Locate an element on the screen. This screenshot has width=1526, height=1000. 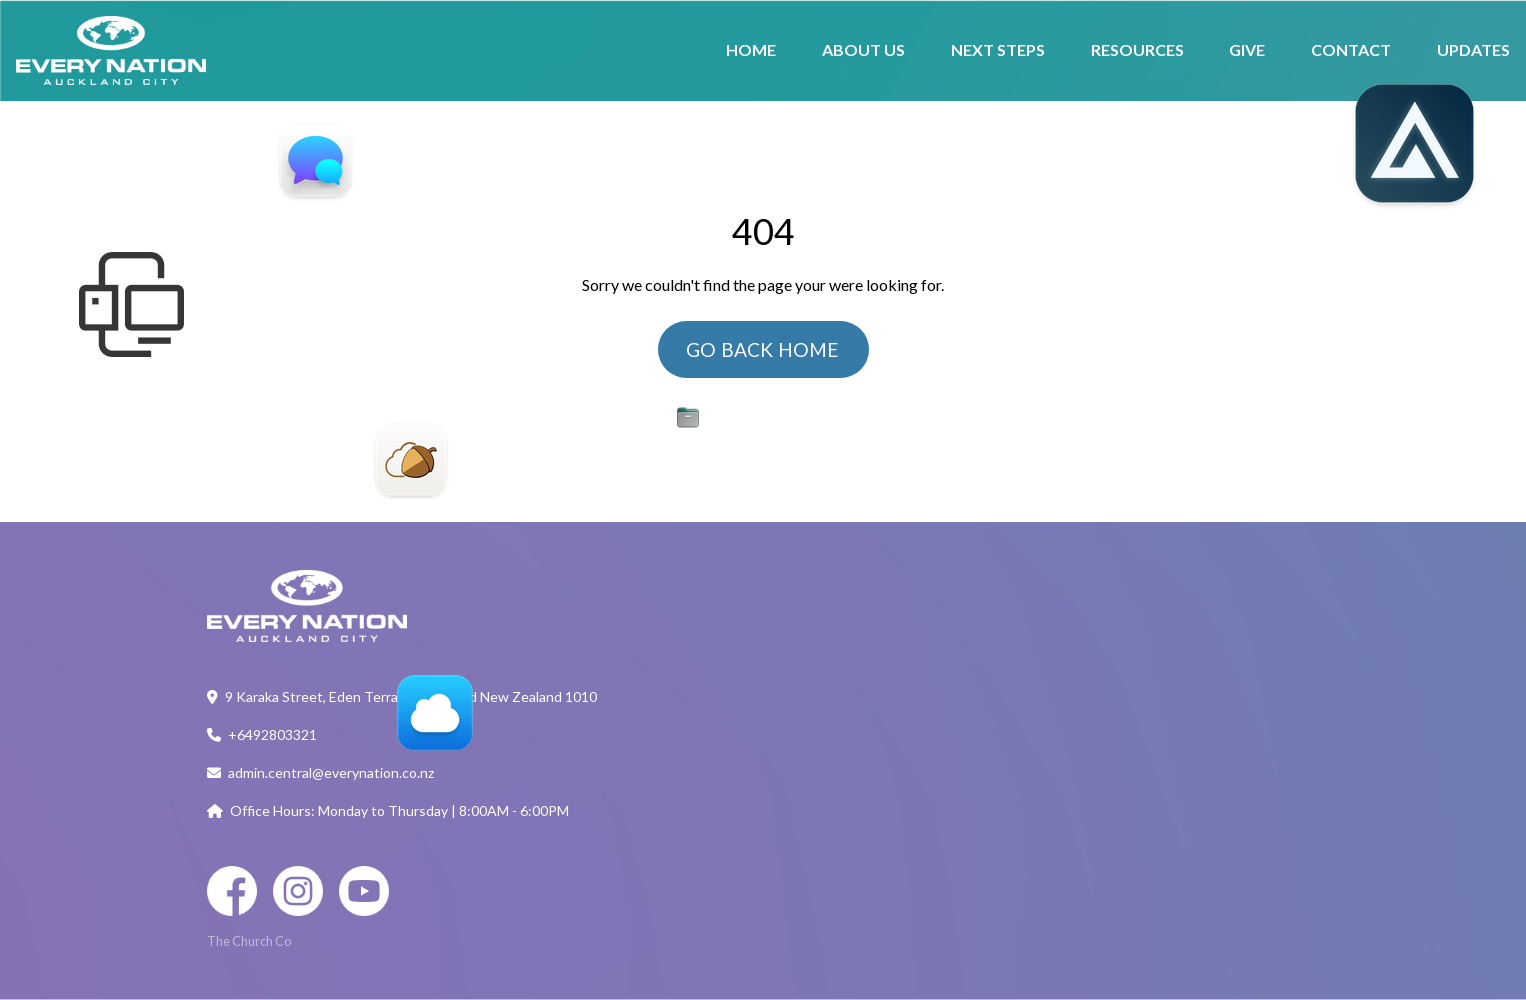
open notification preferences is located at coordinates (315, 160).